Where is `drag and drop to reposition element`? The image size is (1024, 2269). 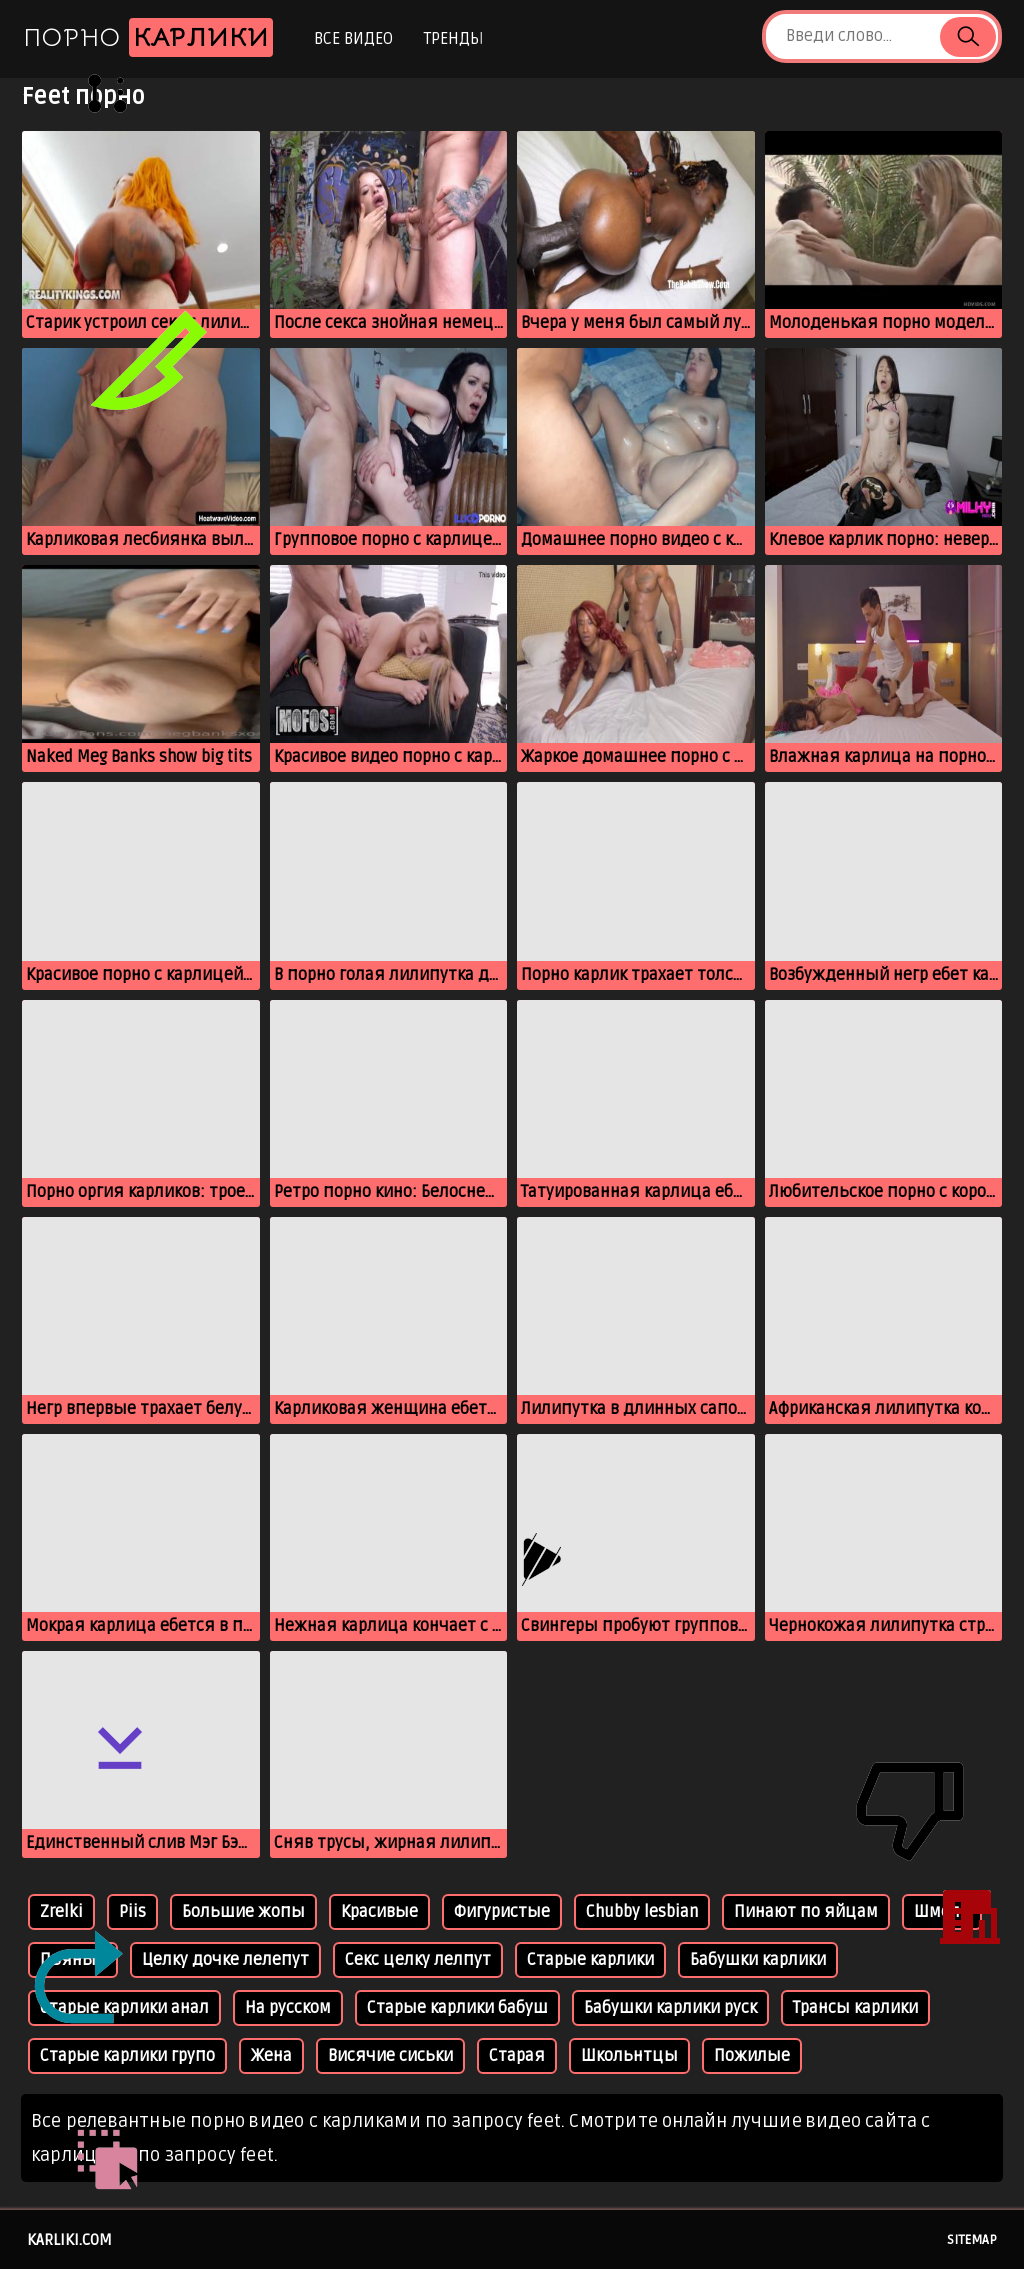
drag and drop to reposition element is located at coordinates (107, 2159).